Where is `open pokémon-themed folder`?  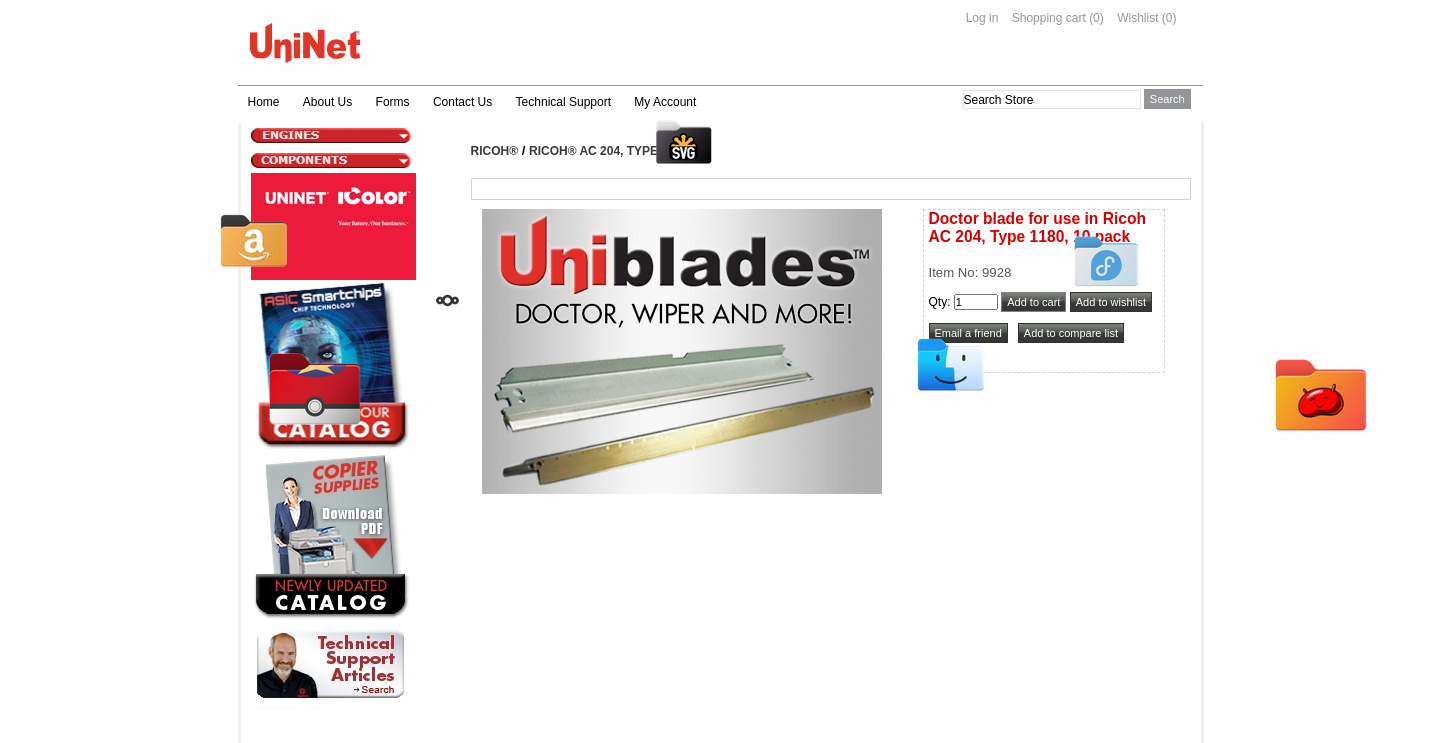
open pokémon-themed folder is located at coordinates (314, 391).